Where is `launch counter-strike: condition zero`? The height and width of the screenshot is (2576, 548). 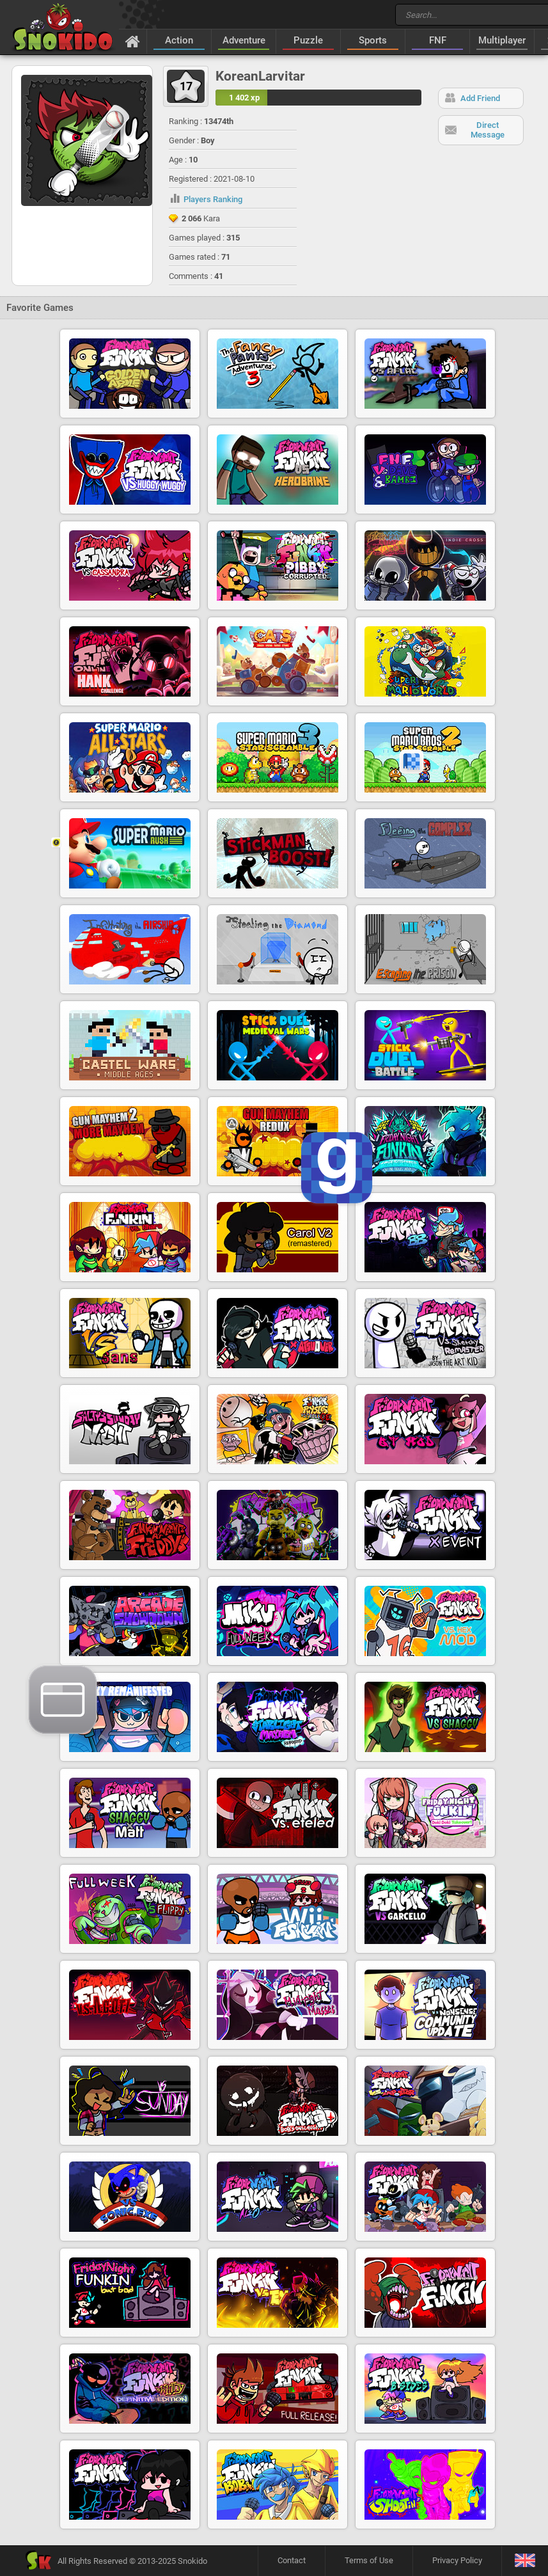
launch counter-strike: condition zero is located at coordinates (56, 842).